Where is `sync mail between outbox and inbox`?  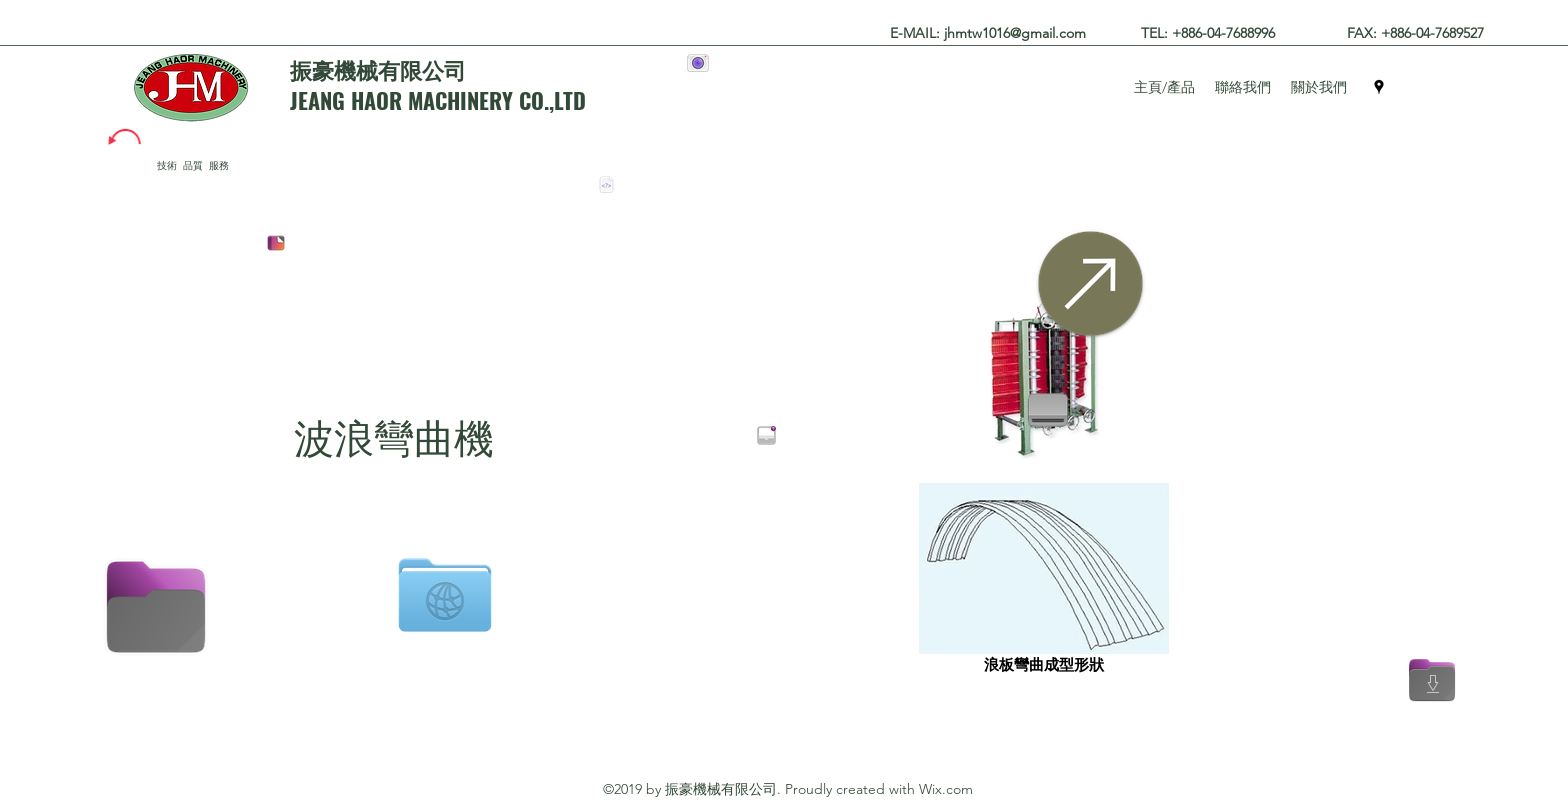 sync mail between outbox and inbox is located at coordinates (766, 435).